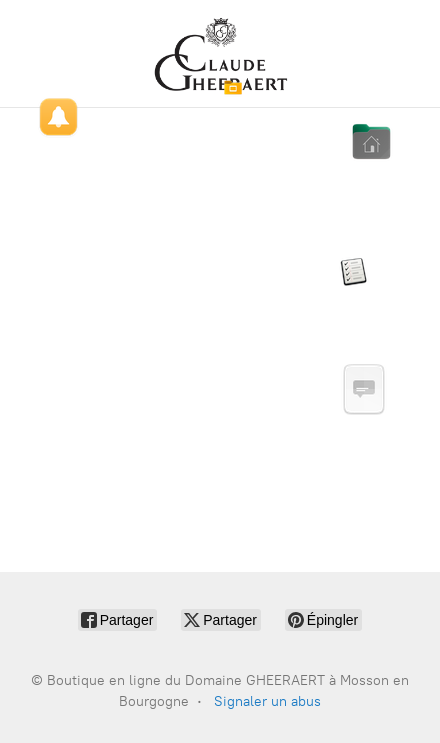 The width and height of the screenshot is (440, 743). What do you see at coordinates (58, 117) in the screenshot?
I see `open notification preferences` at bounding box center [58, 117].